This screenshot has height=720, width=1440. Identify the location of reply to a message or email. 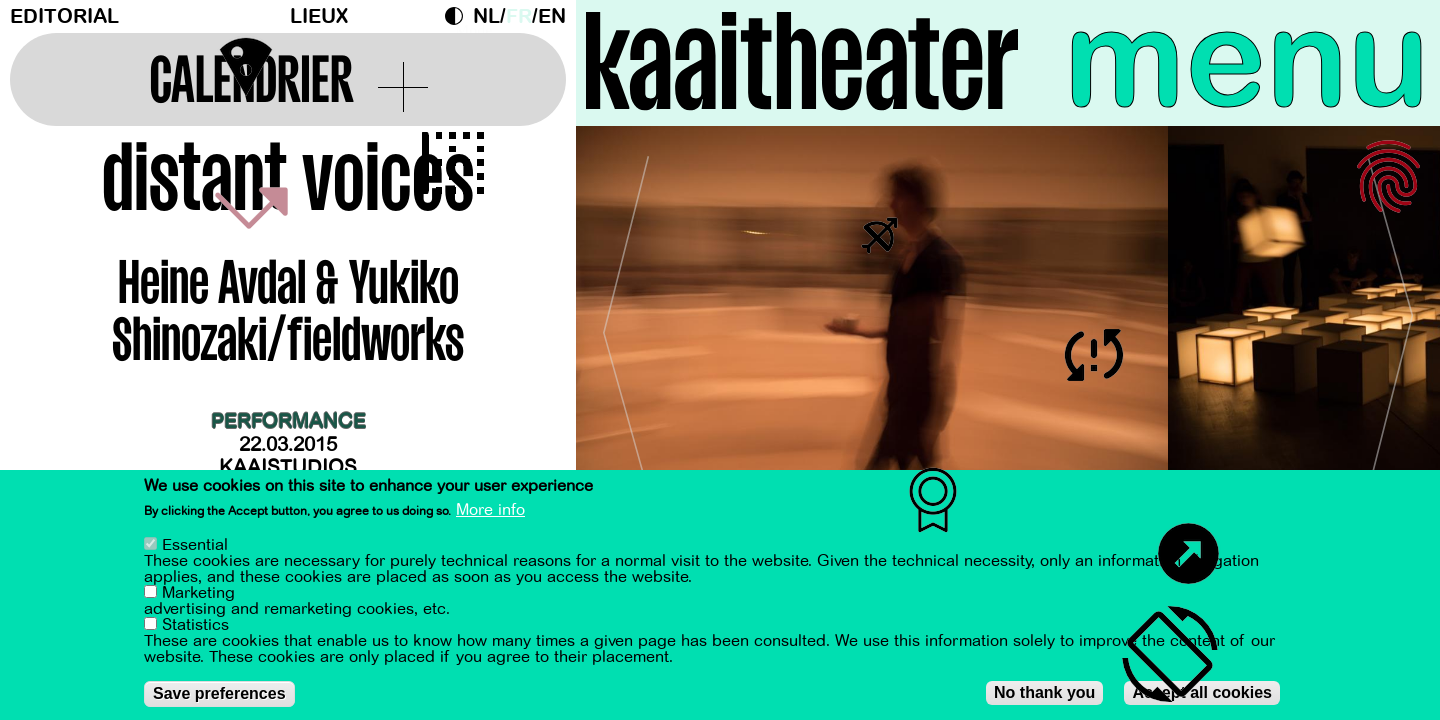
(251, 205).